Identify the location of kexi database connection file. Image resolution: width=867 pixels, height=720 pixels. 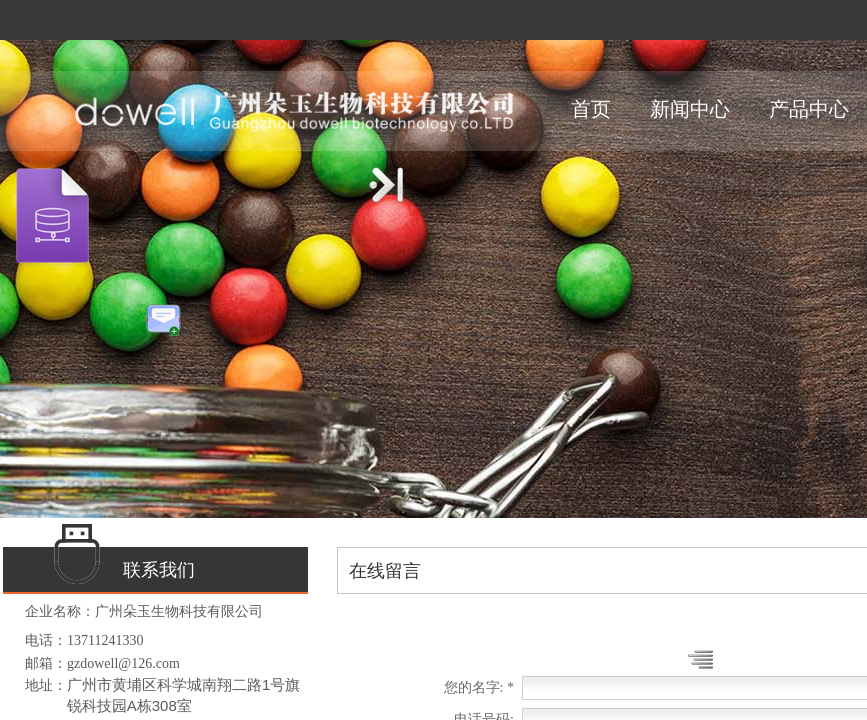
(52, 217).